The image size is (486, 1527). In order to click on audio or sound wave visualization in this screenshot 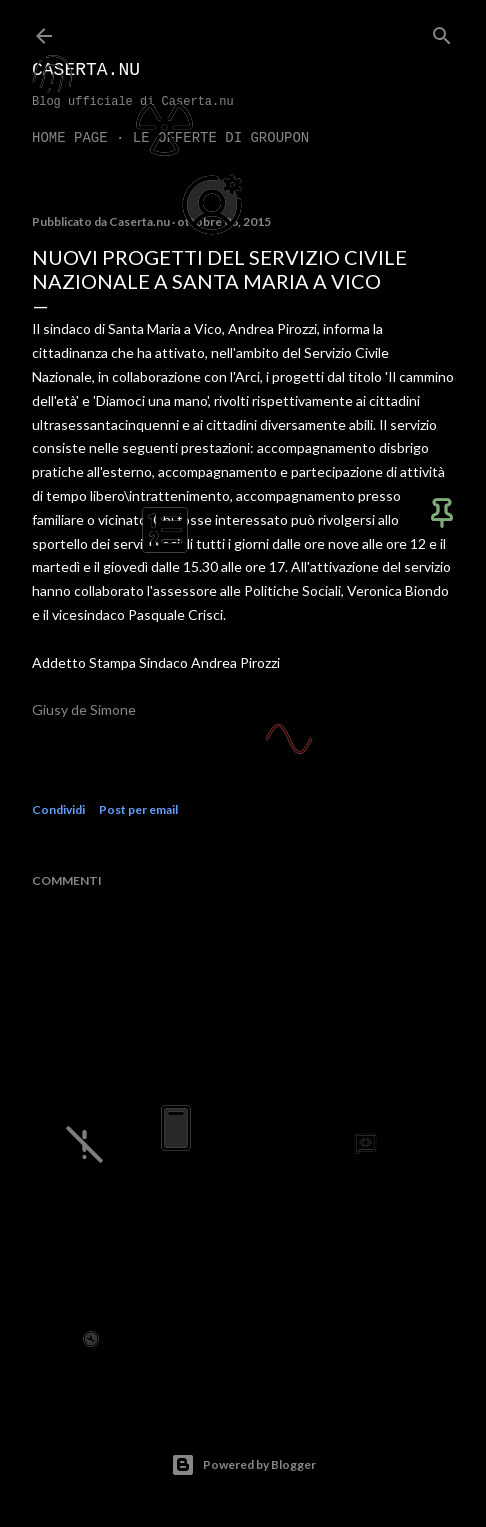, I will do `click(289, 739)`.